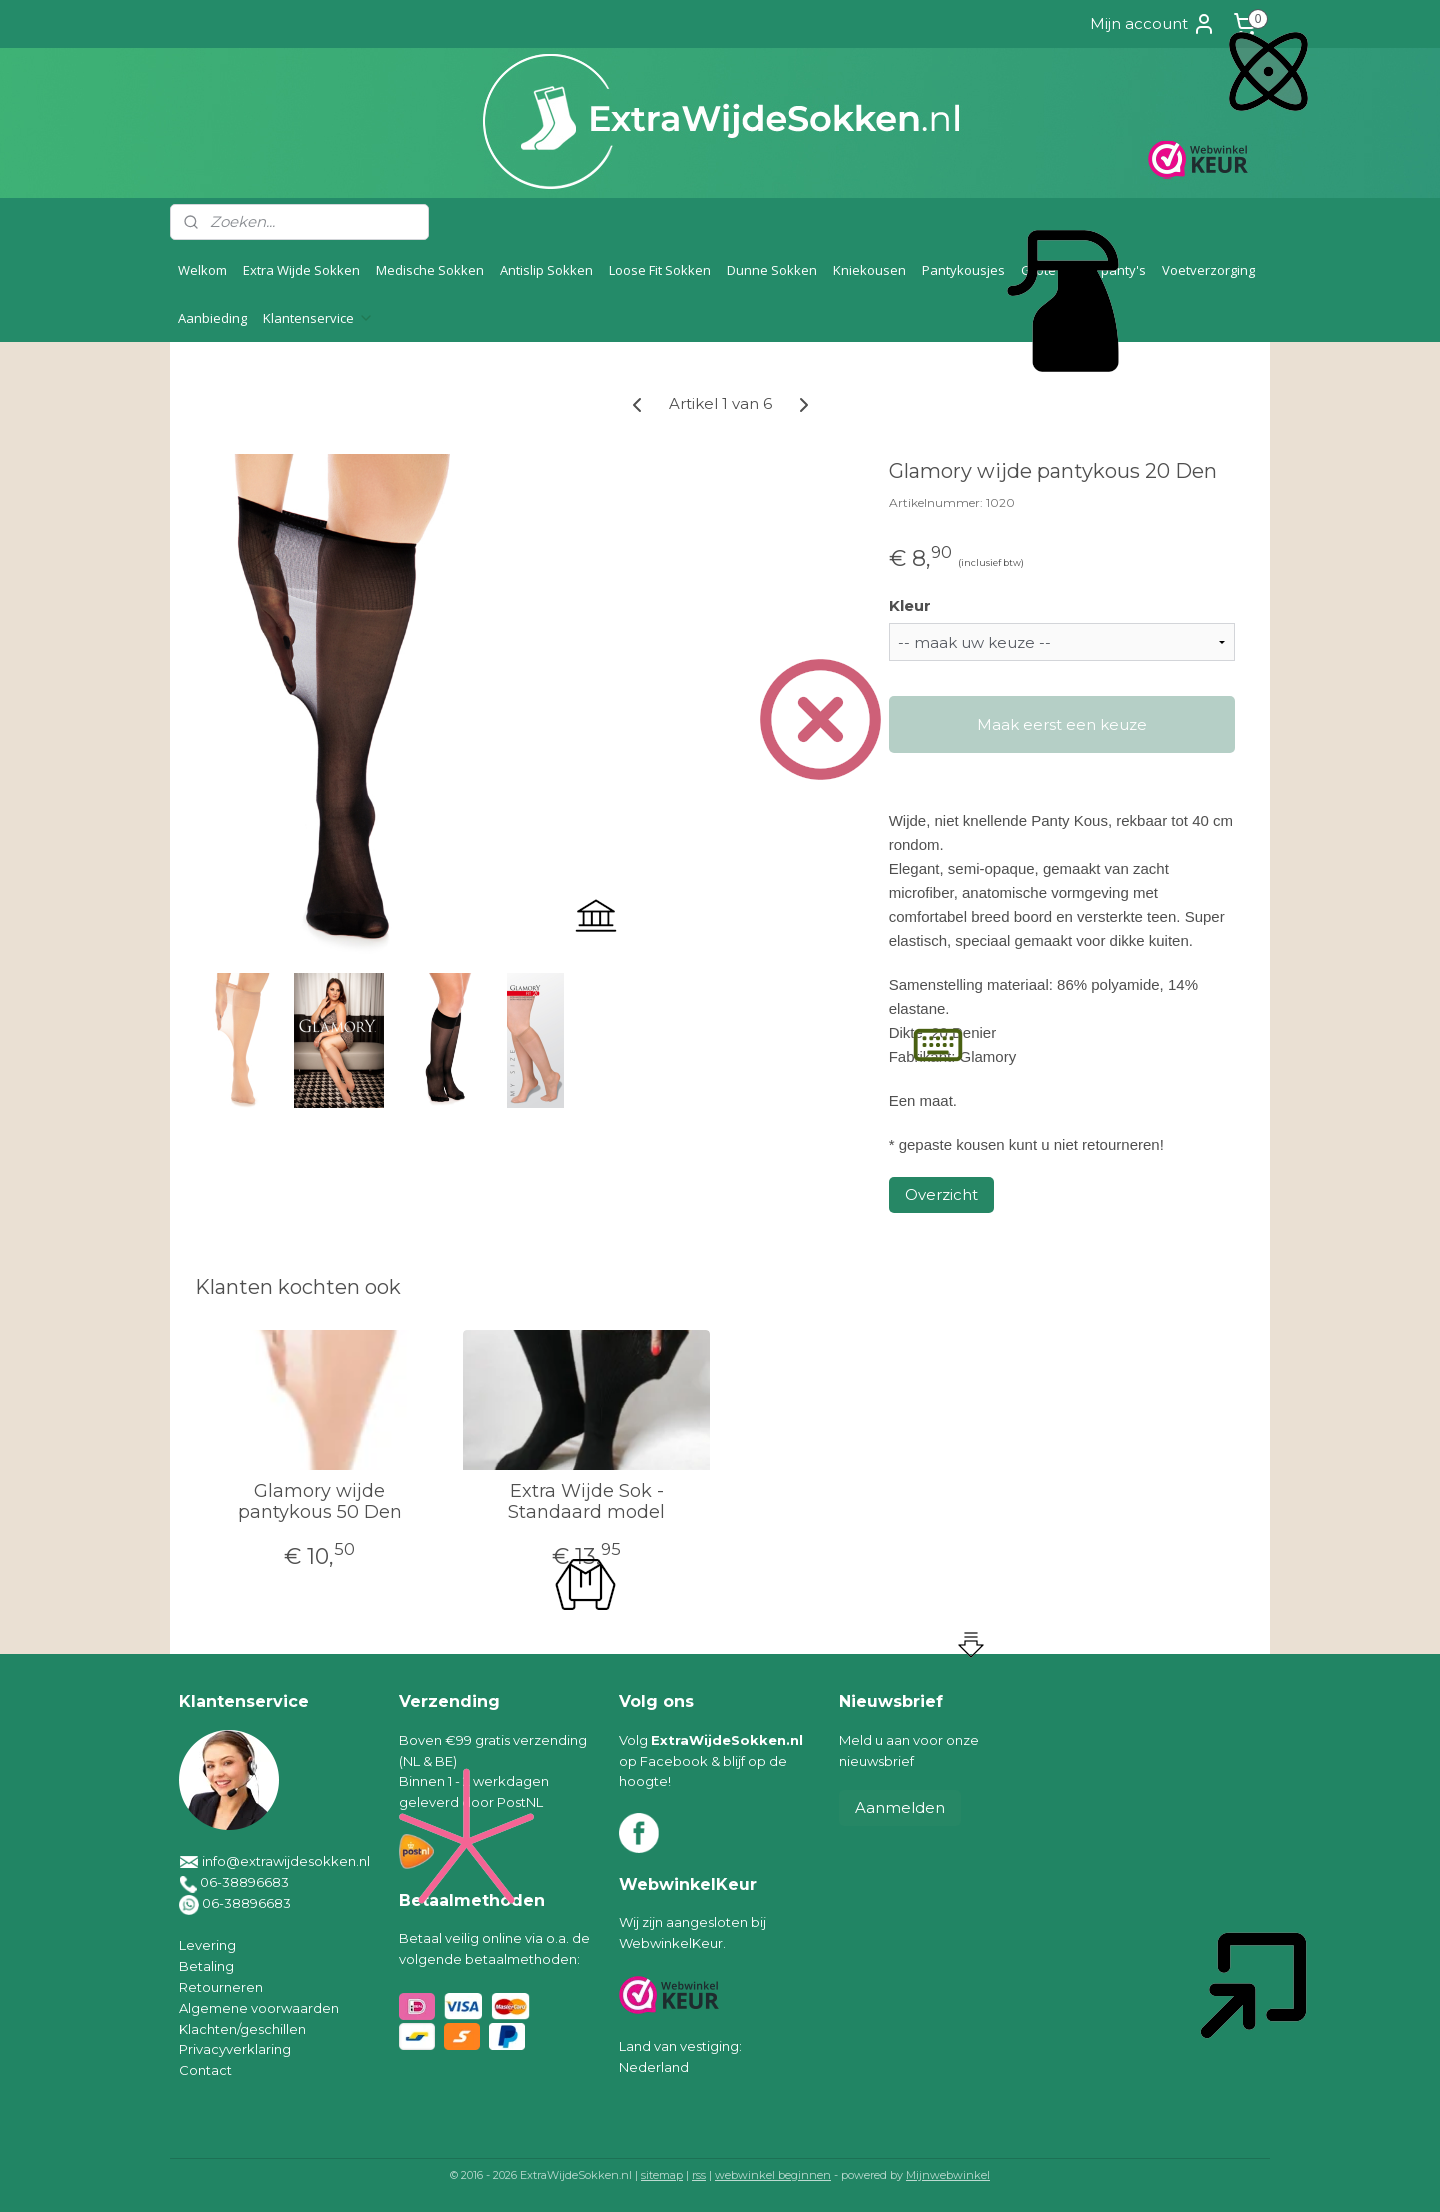 The height and width of the screenshot is (2212, 1440). I want to click on access banking or financial services, so click(596, 917).